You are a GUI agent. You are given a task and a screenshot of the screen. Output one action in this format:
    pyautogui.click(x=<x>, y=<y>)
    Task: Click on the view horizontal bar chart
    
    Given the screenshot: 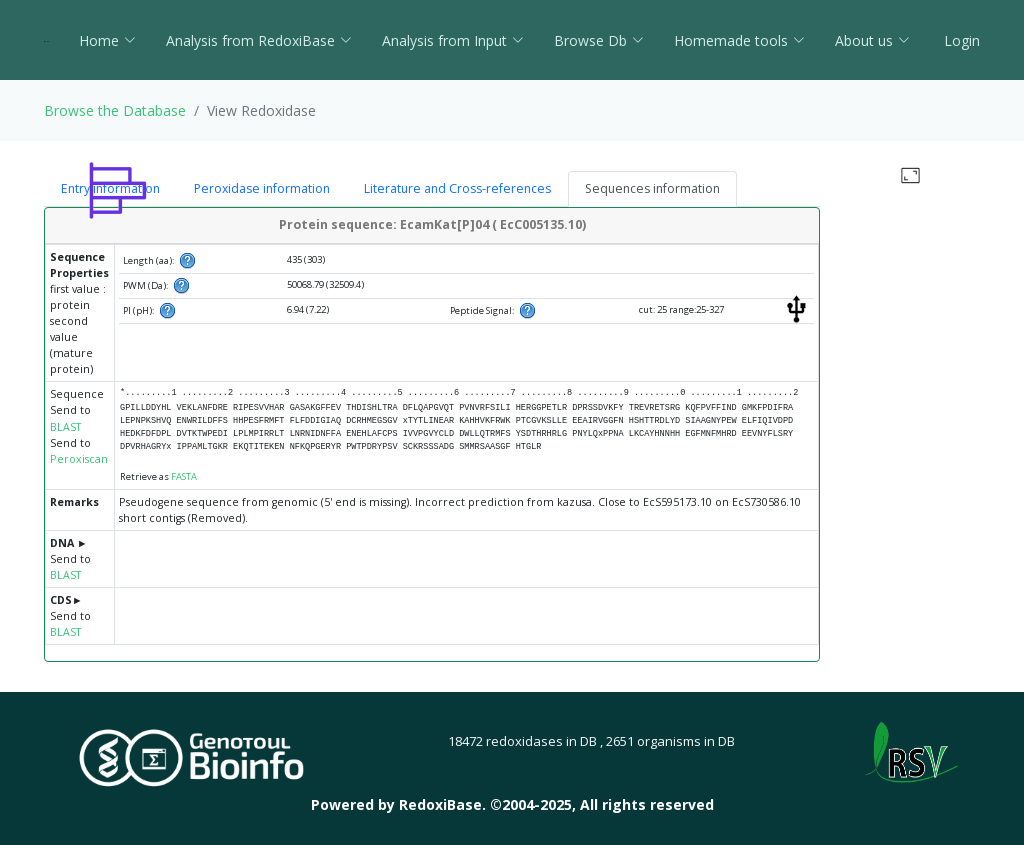 What is the action you would take?
    pyautogui.click(x=115, y=190)
    